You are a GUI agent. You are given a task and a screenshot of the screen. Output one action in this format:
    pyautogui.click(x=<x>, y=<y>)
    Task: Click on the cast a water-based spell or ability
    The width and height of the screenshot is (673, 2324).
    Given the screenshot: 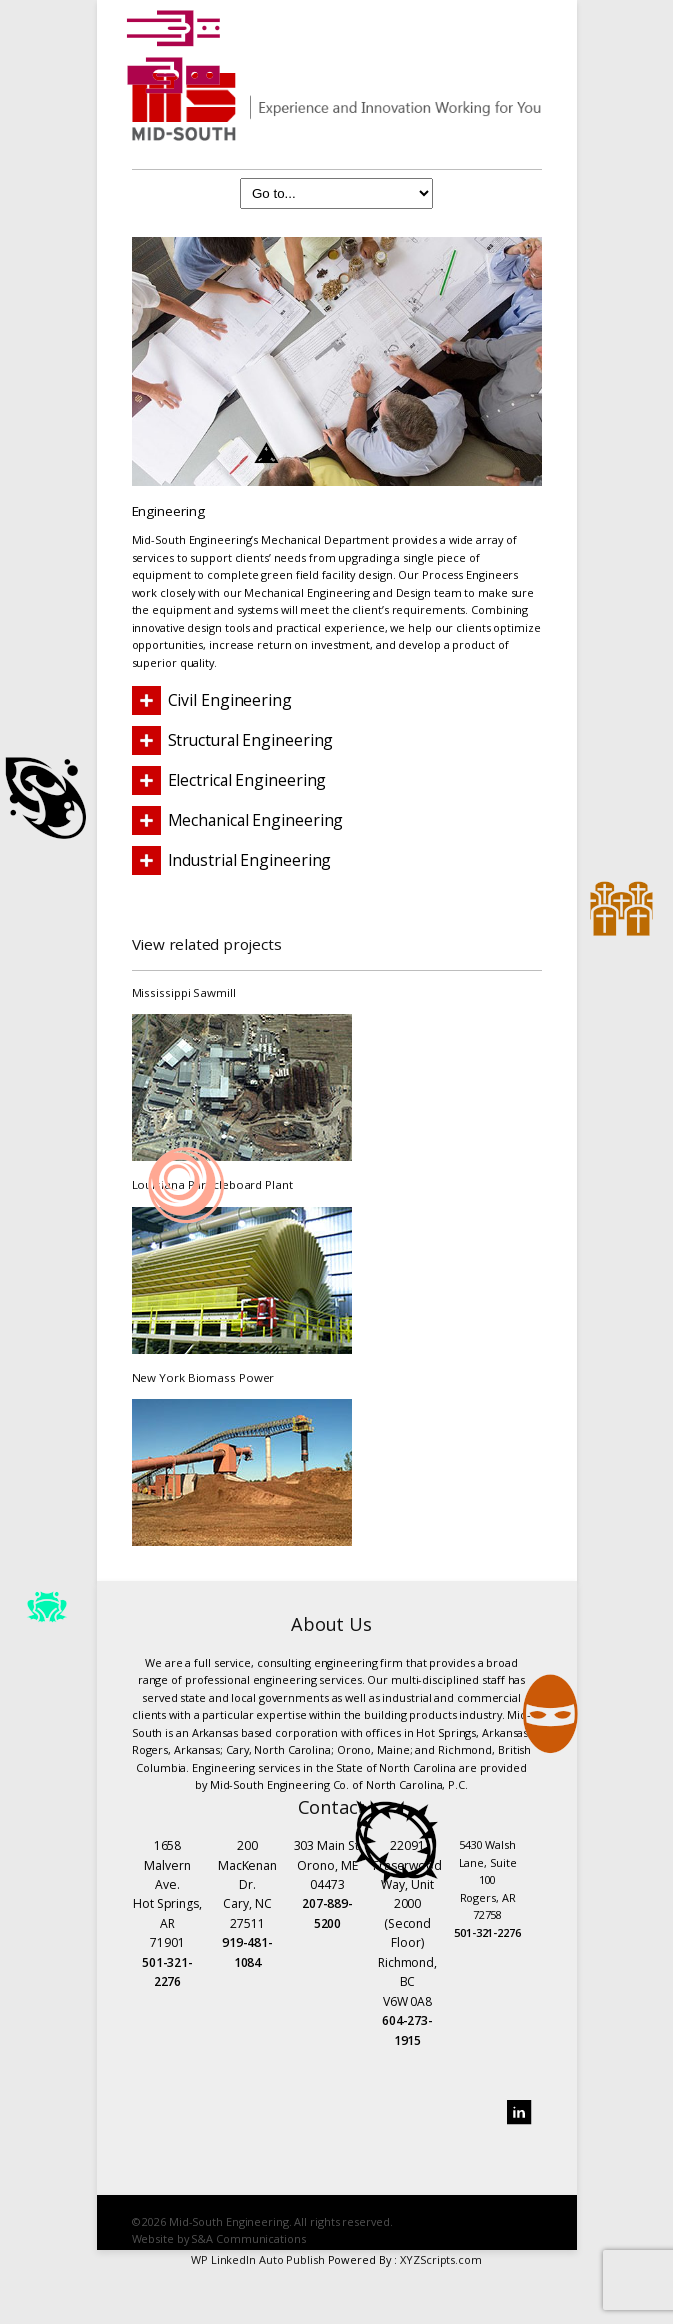 What is the action you would take?
    pyautogui.click(x=46, y=798)
    